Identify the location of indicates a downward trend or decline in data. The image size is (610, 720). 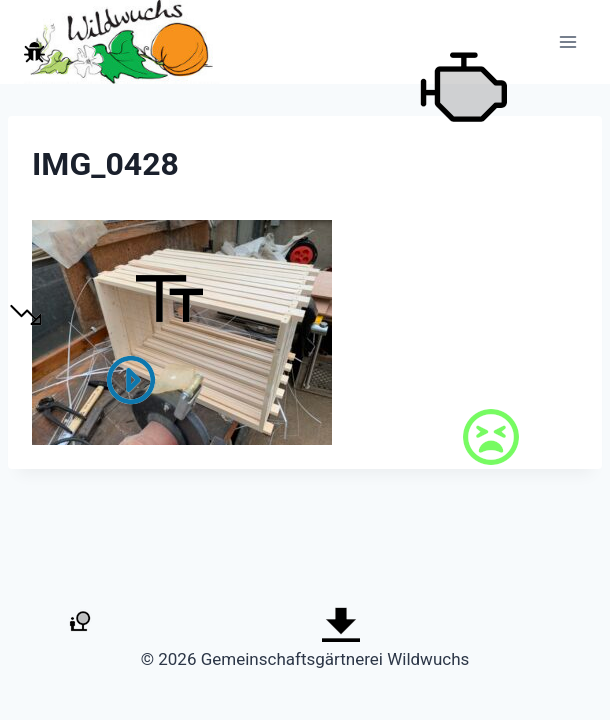
(26, 315).